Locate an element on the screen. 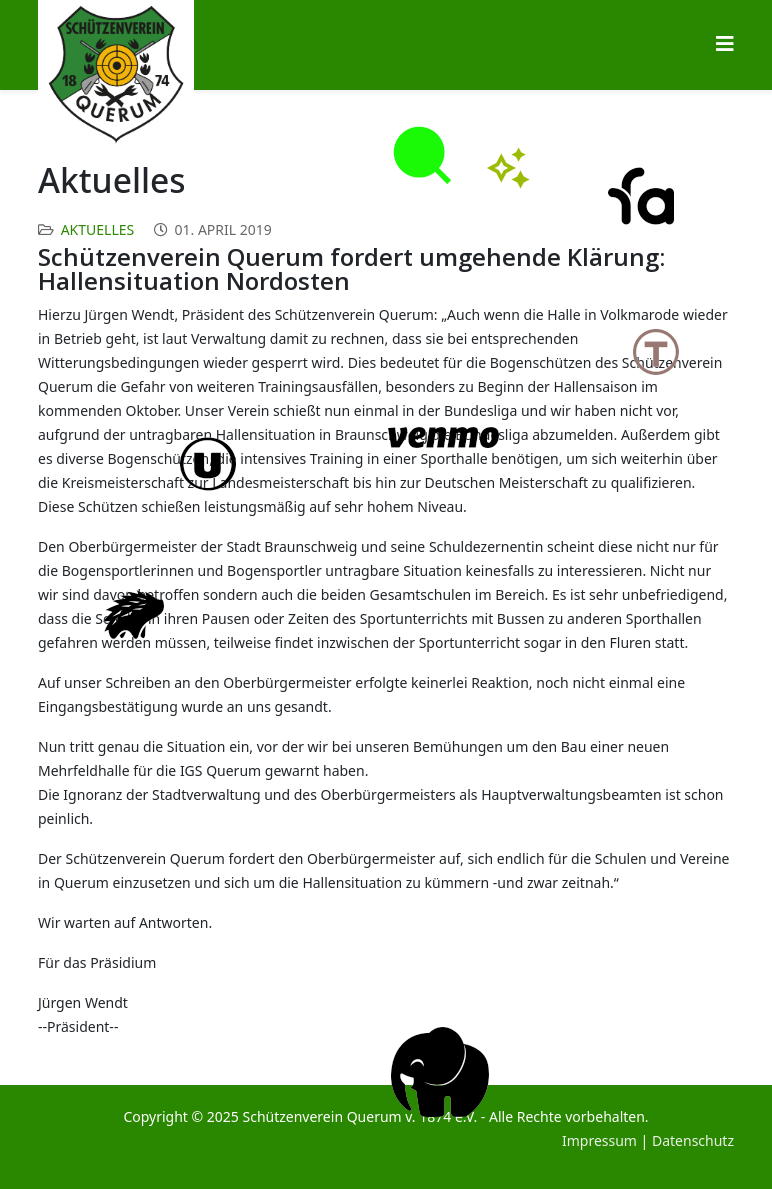 The width and height of the screenshot is (772, 1189). open Favro project management app is located at coordinates (641, 196).